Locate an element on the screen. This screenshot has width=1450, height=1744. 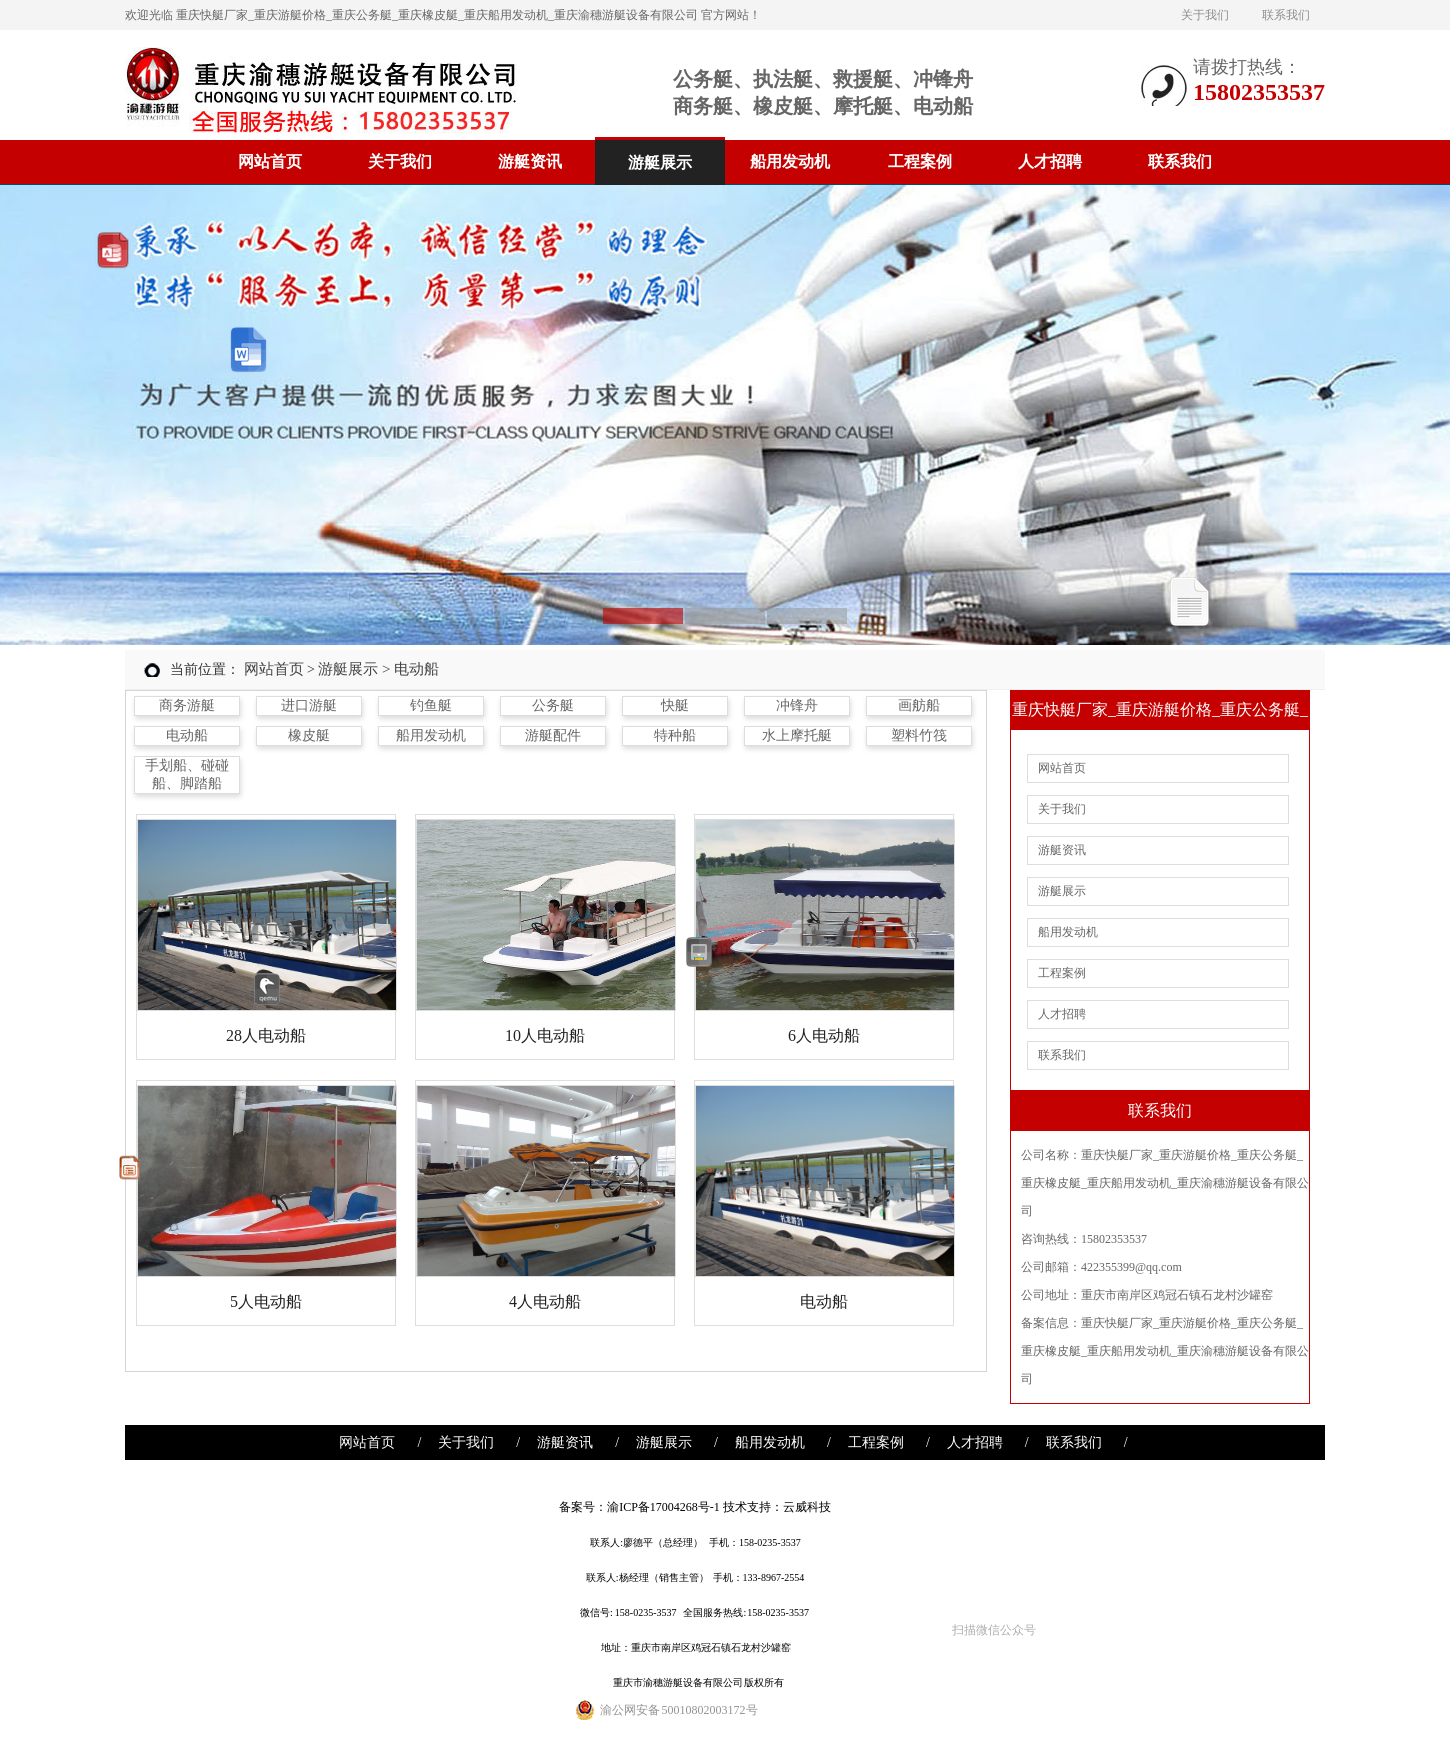
gameboy rom file type indicator is located at coordinates (699, 952).